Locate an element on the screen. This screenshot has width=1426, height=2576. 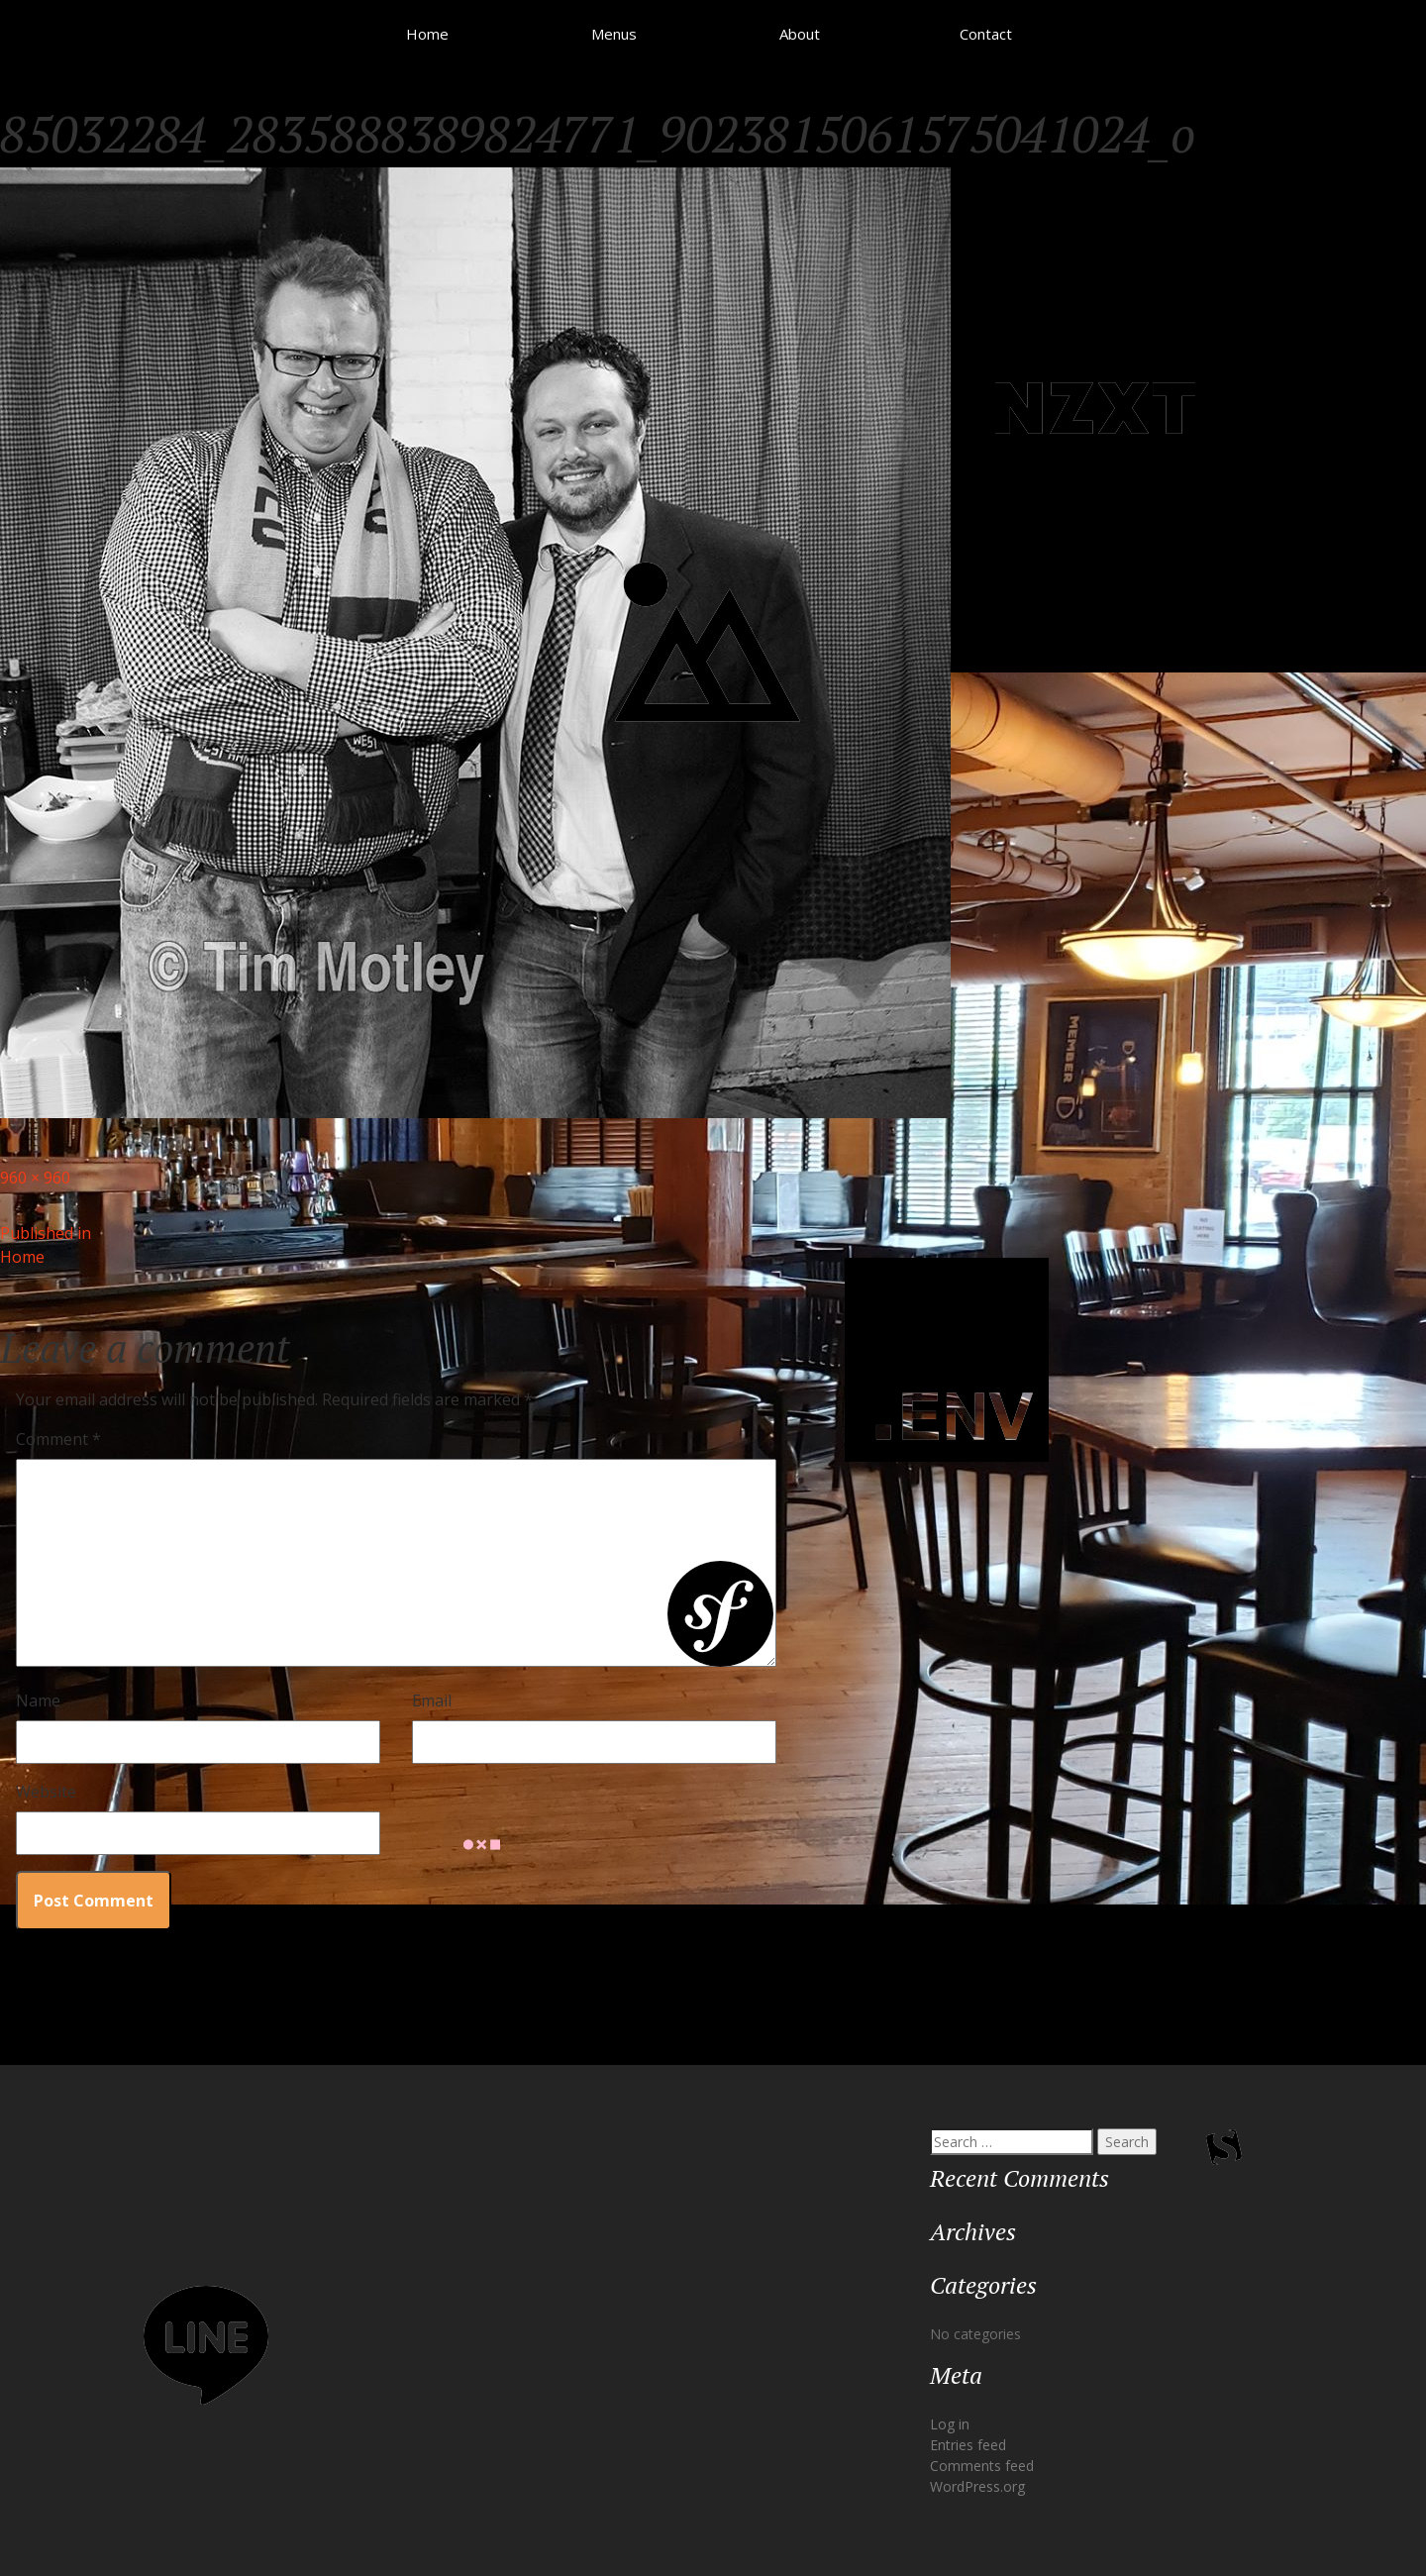
Symfony PHP framework logo is located at coordinates (720, 1613).